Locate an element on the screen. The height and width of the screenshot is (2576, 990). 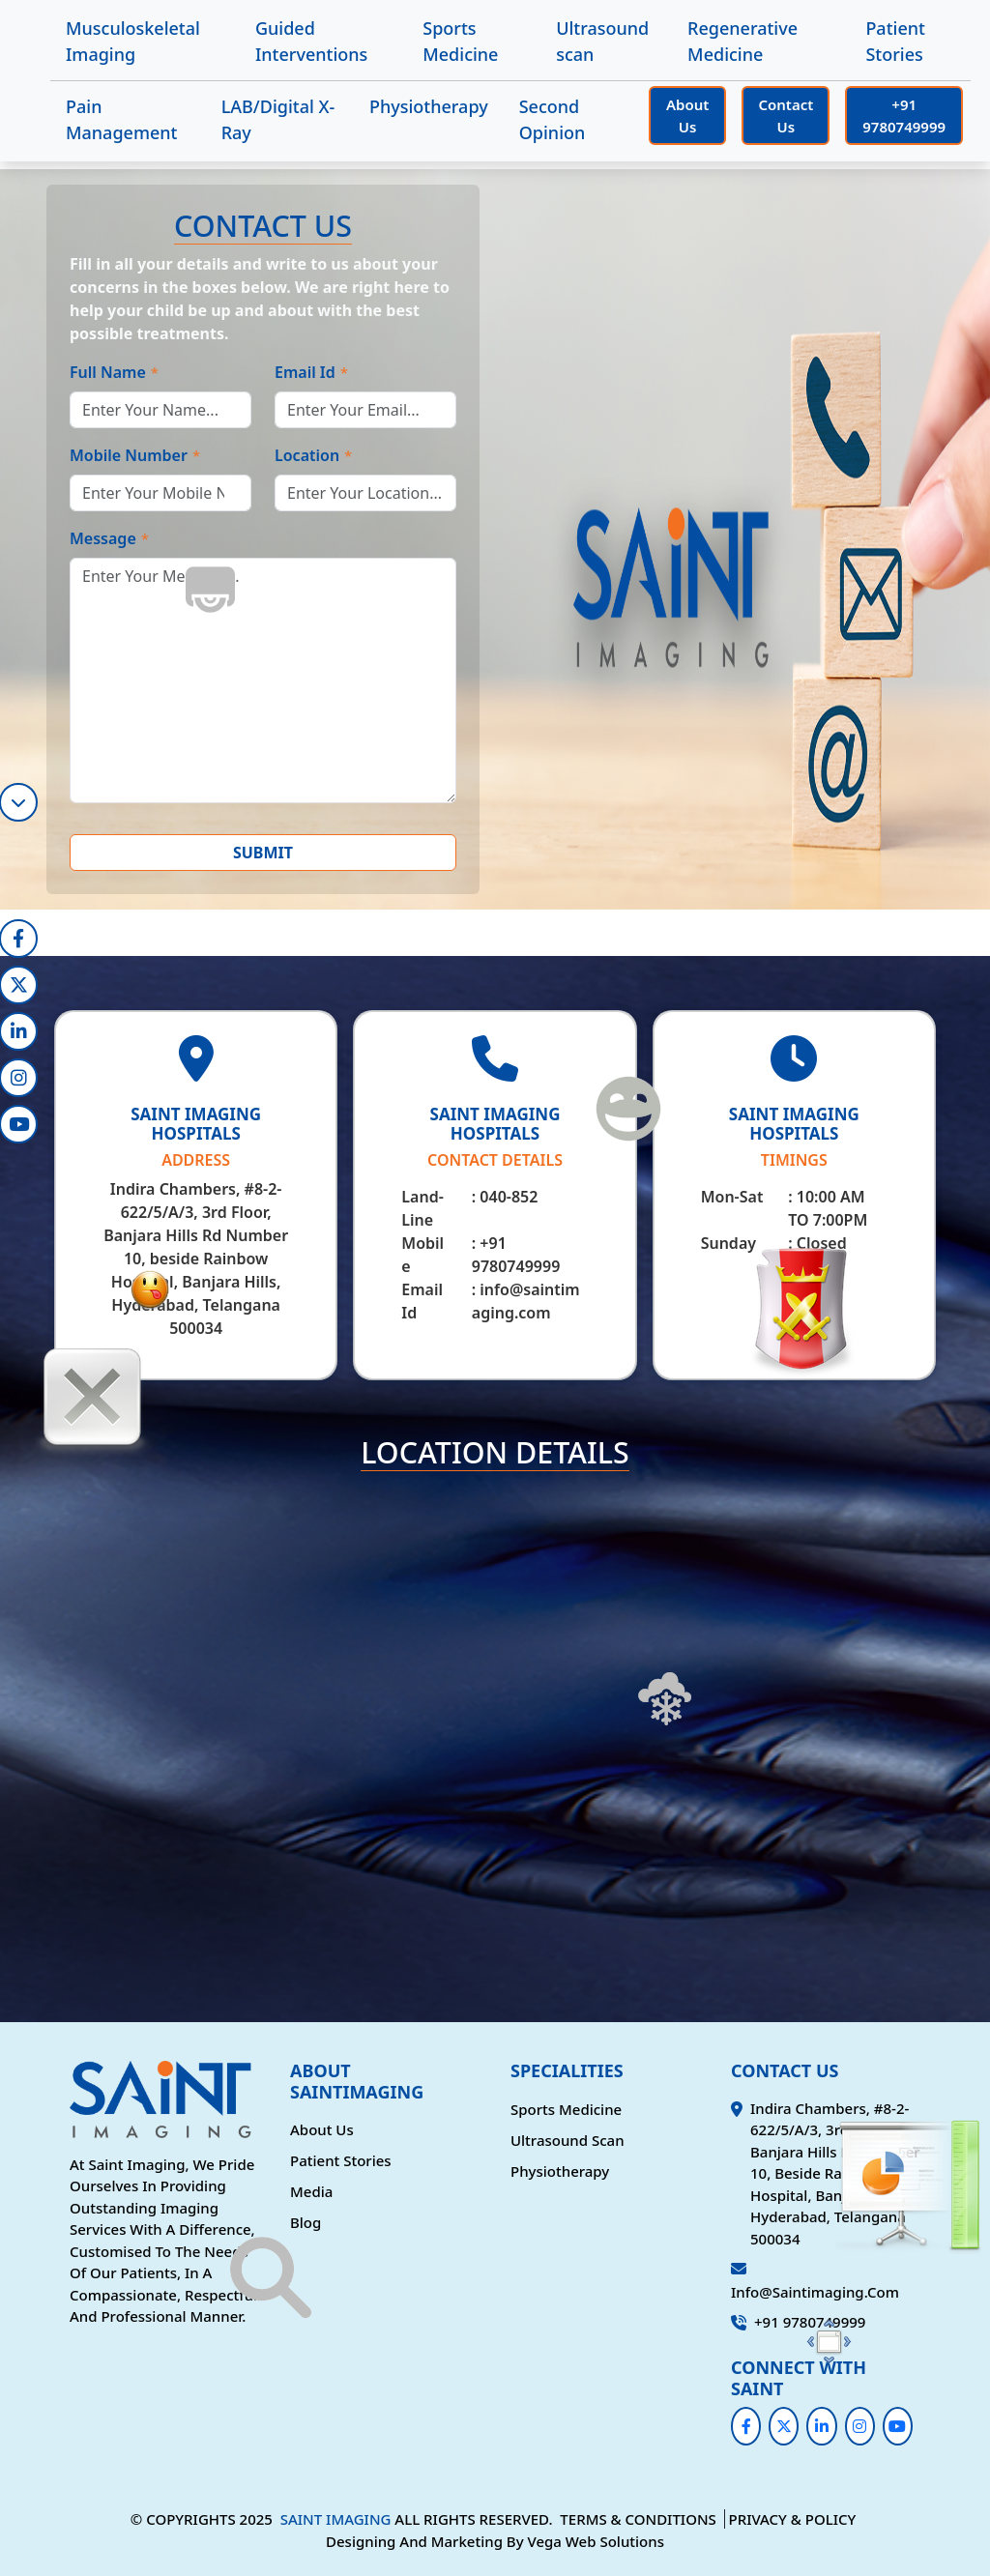
indicates snowy weather conditions is located at coordinates (664, 1698).